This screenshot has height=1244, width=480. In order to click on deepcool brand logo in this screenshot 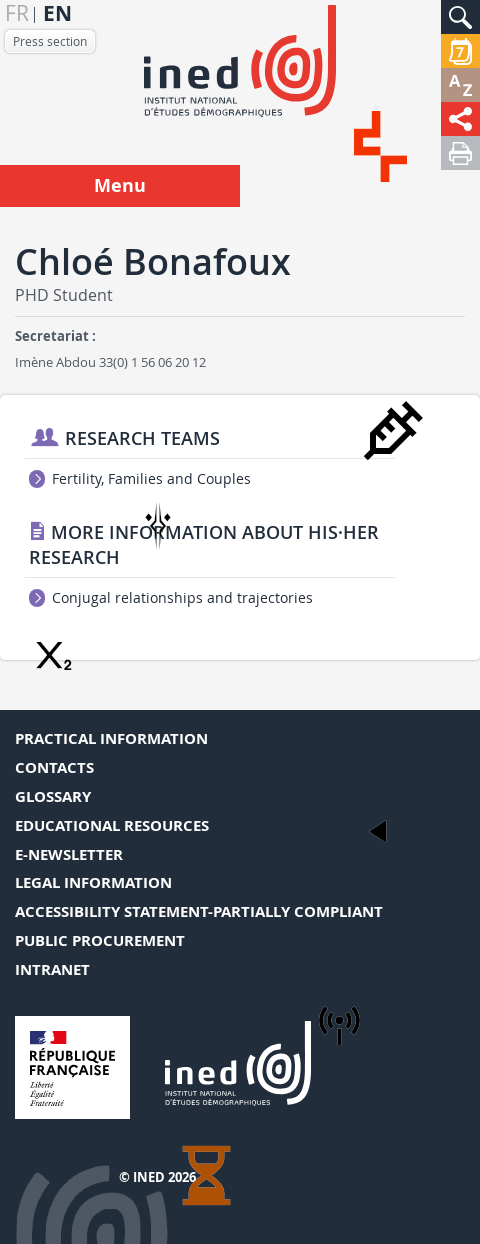, I will do `click(380, 146)`.